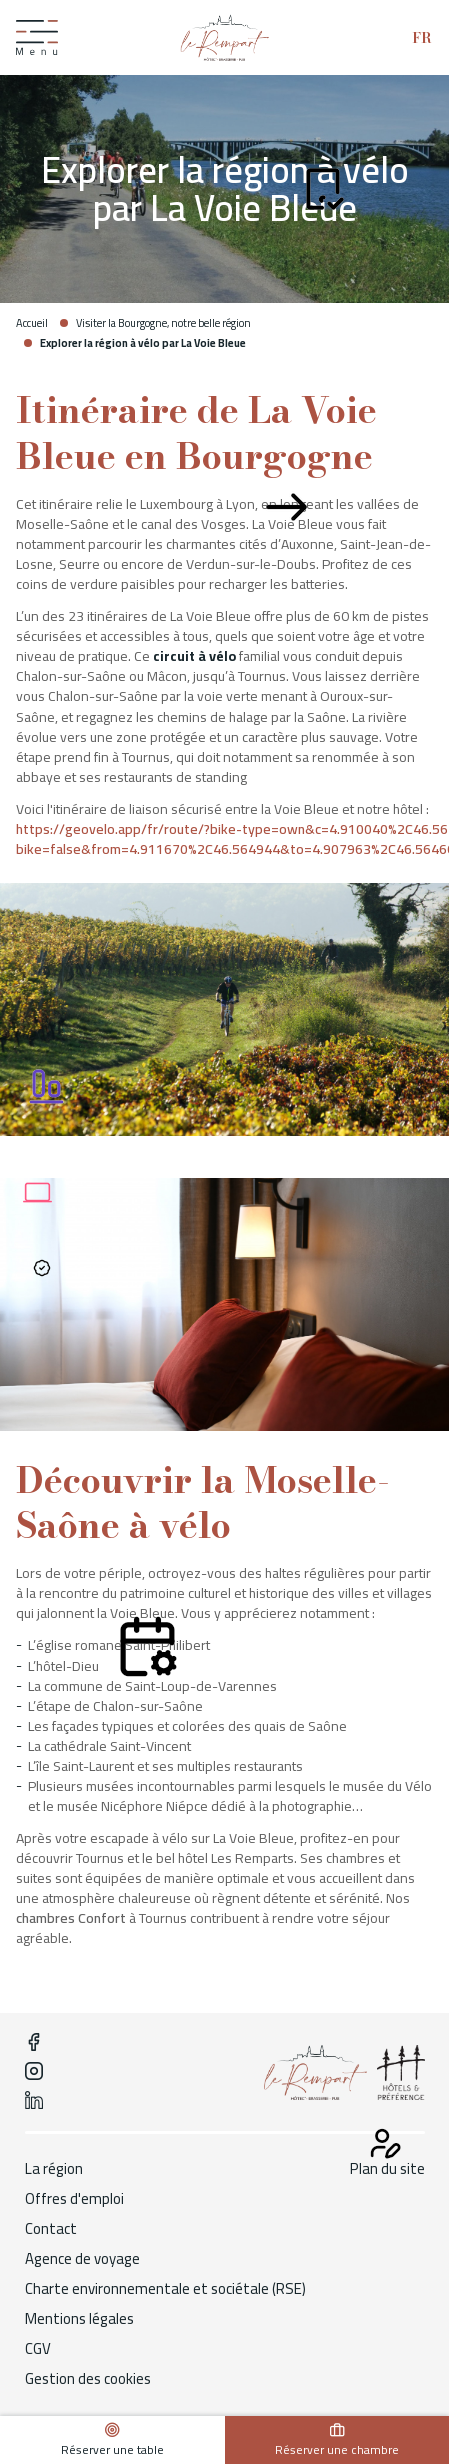  I want to click on edit your profile, so click(385, 2143).